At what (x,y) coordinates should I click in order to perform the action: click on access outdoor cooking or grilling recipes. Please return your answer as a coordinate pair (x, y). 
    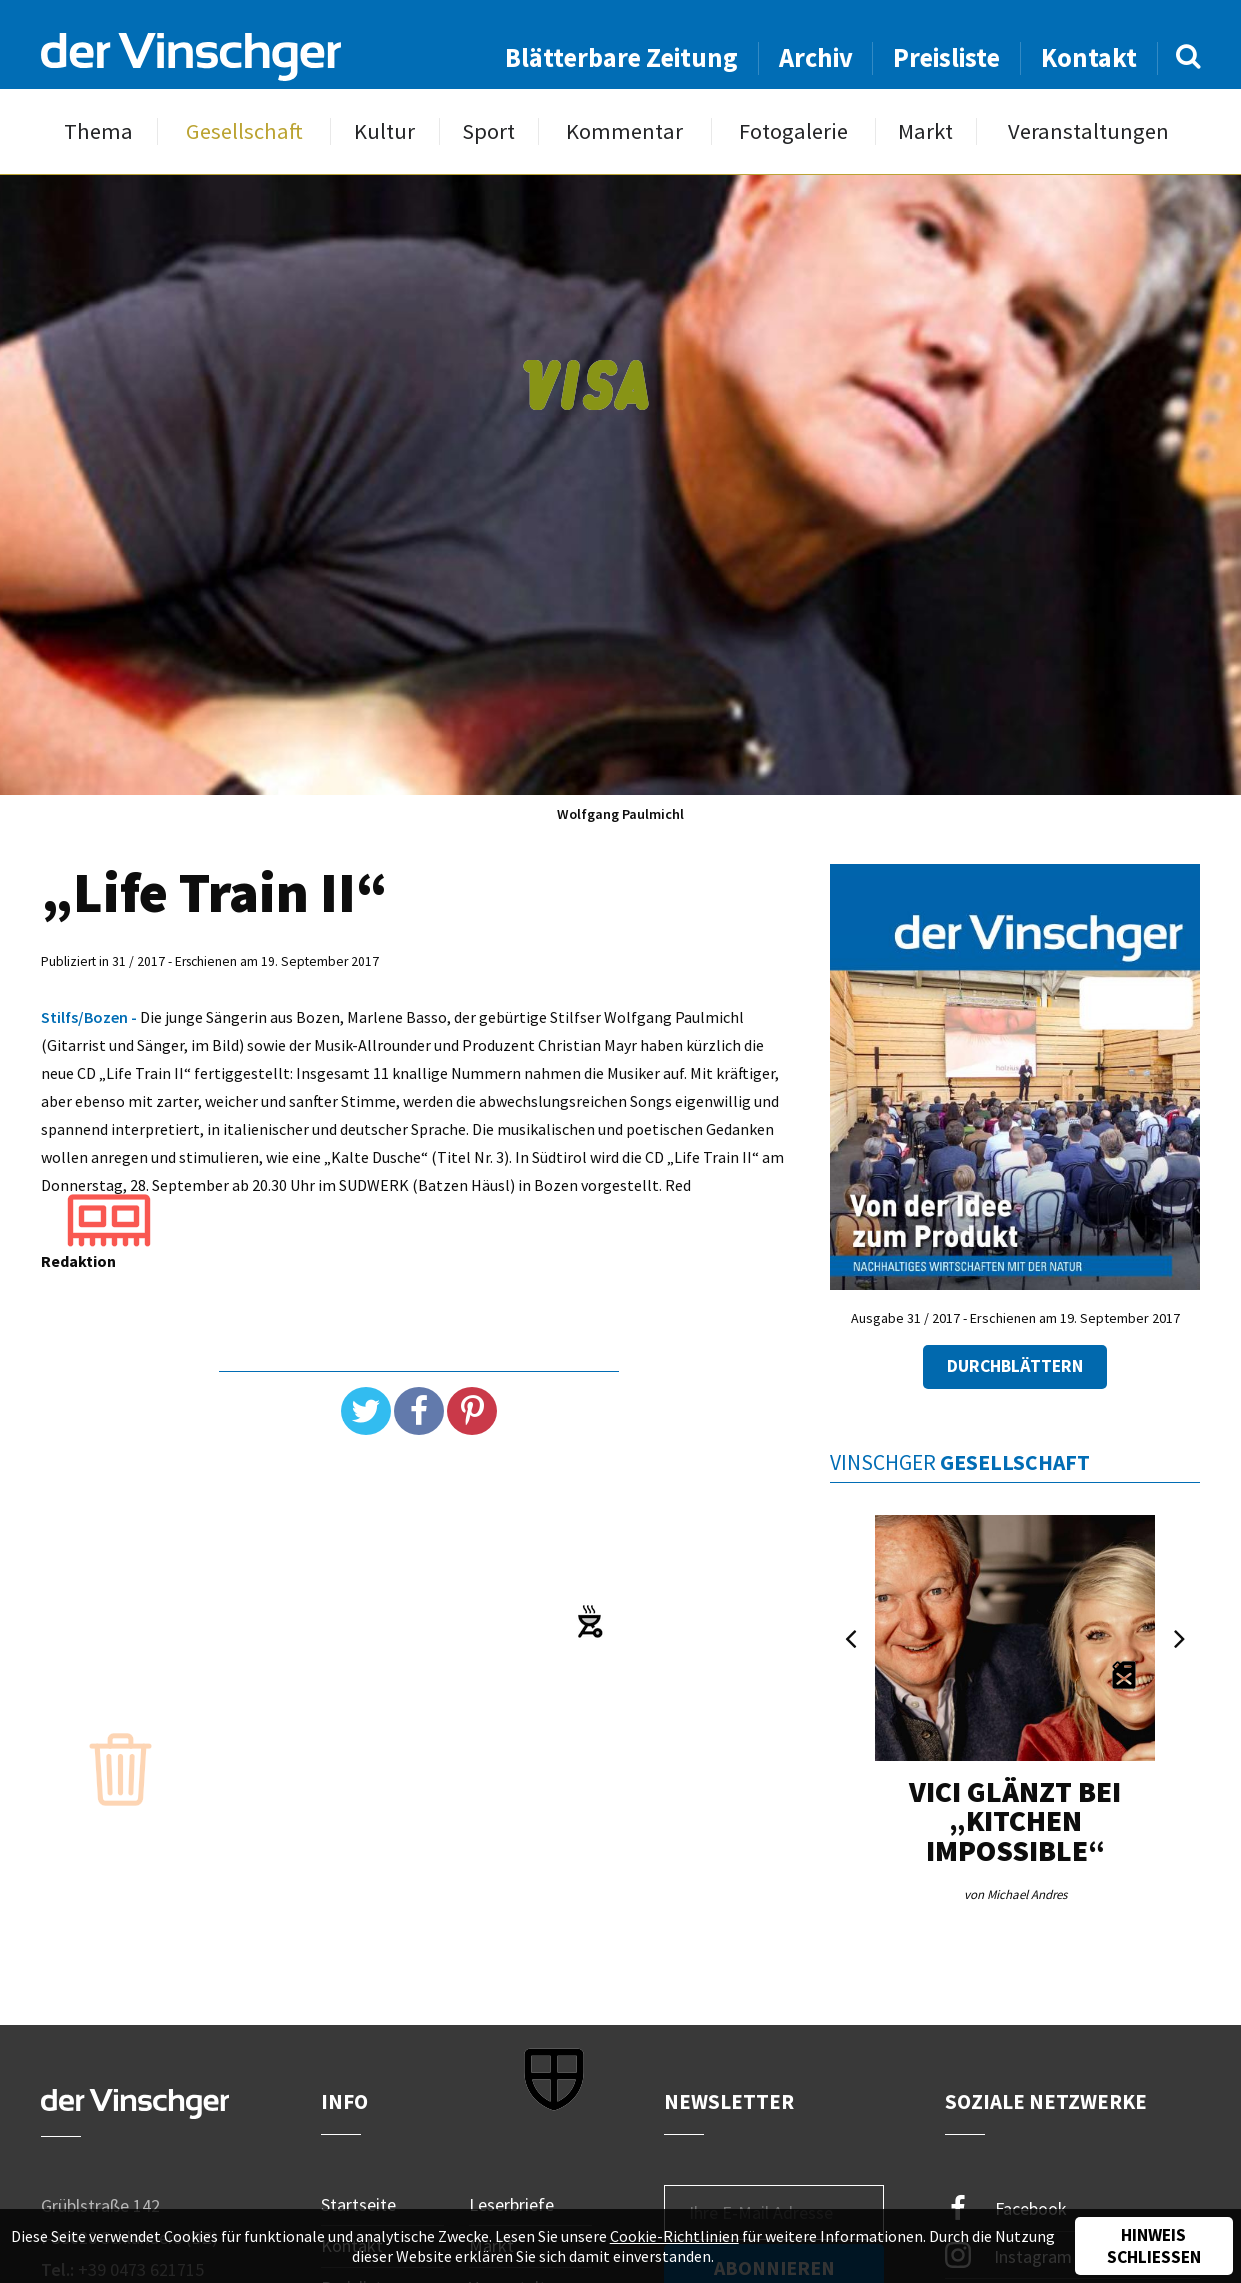
    Looking at the image, I should click on (589, 1621).